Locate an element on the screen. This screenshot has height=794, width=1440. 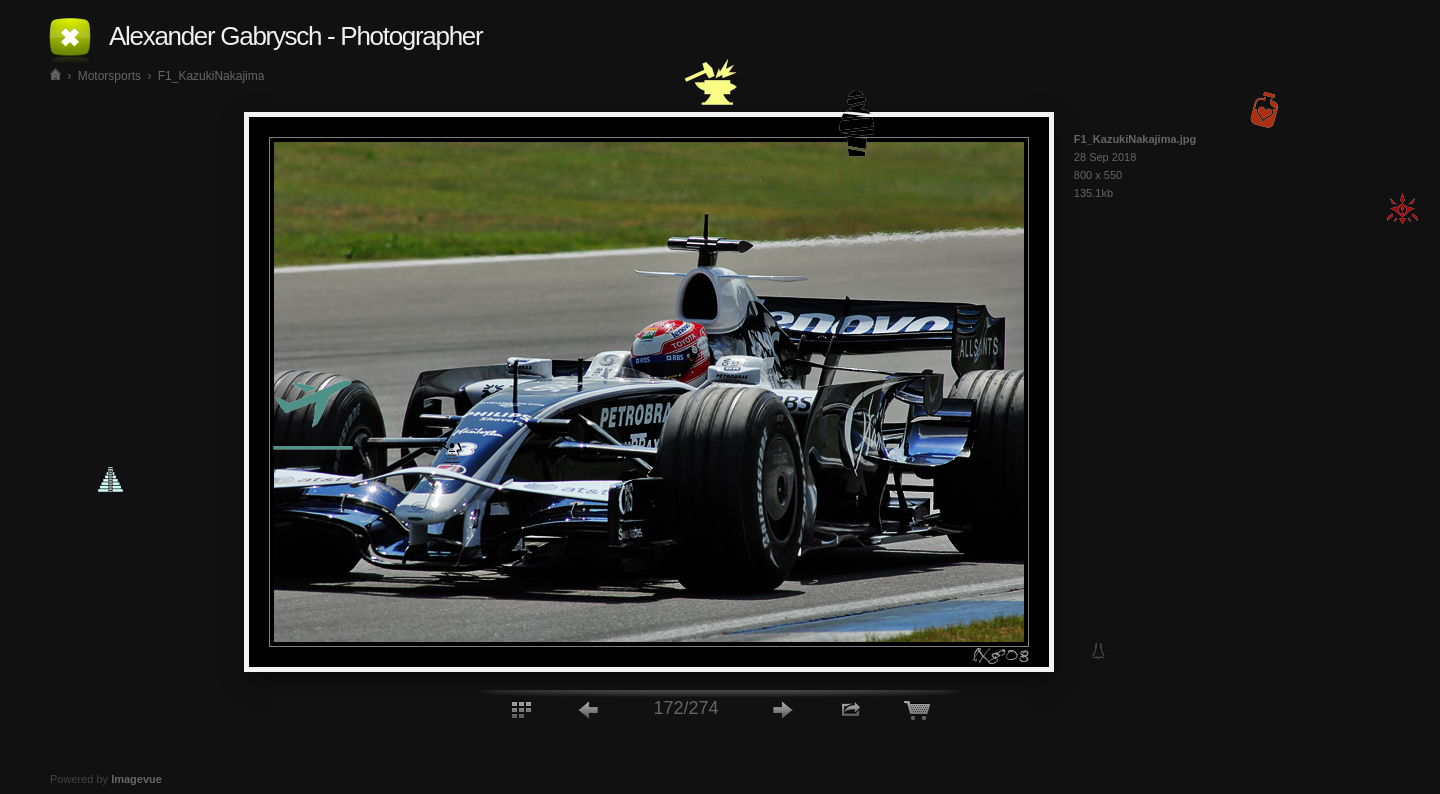
explore ancient civilizations or history content is located at coordinates (110, 479).